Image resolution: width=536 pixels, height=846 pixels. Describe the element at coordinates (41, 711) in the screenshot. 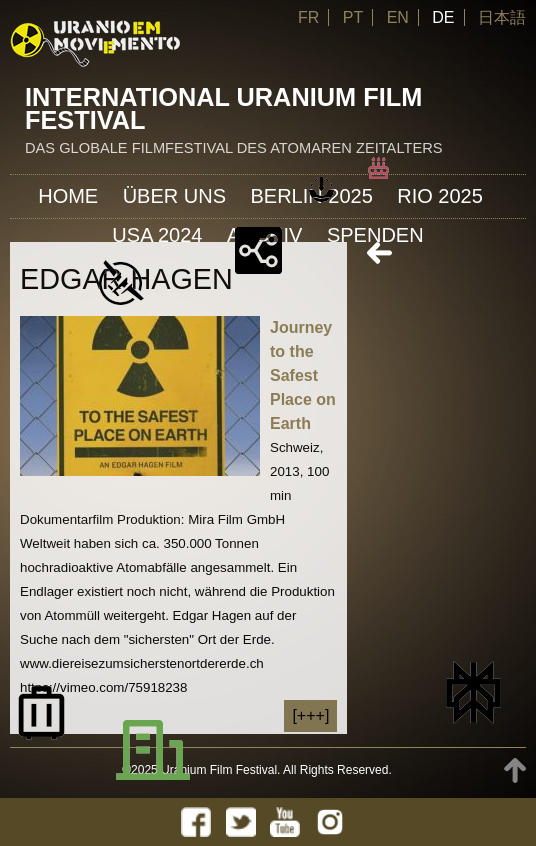

I see `access travel or trip planning features` at that location.